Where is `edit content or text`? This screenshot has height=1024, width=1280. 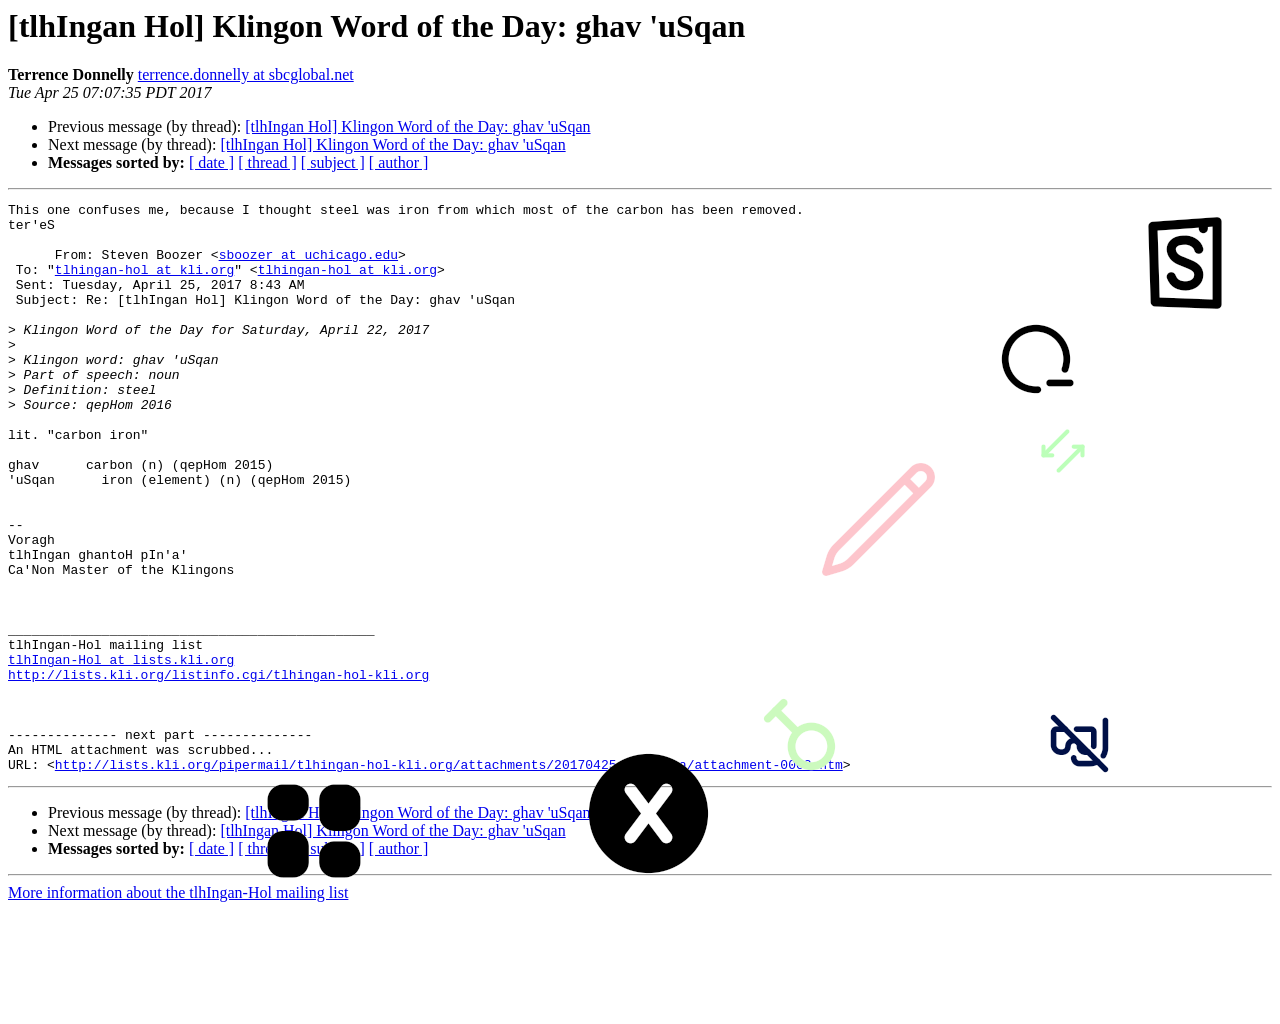
edit content or text is located at coordinates (878, 519).